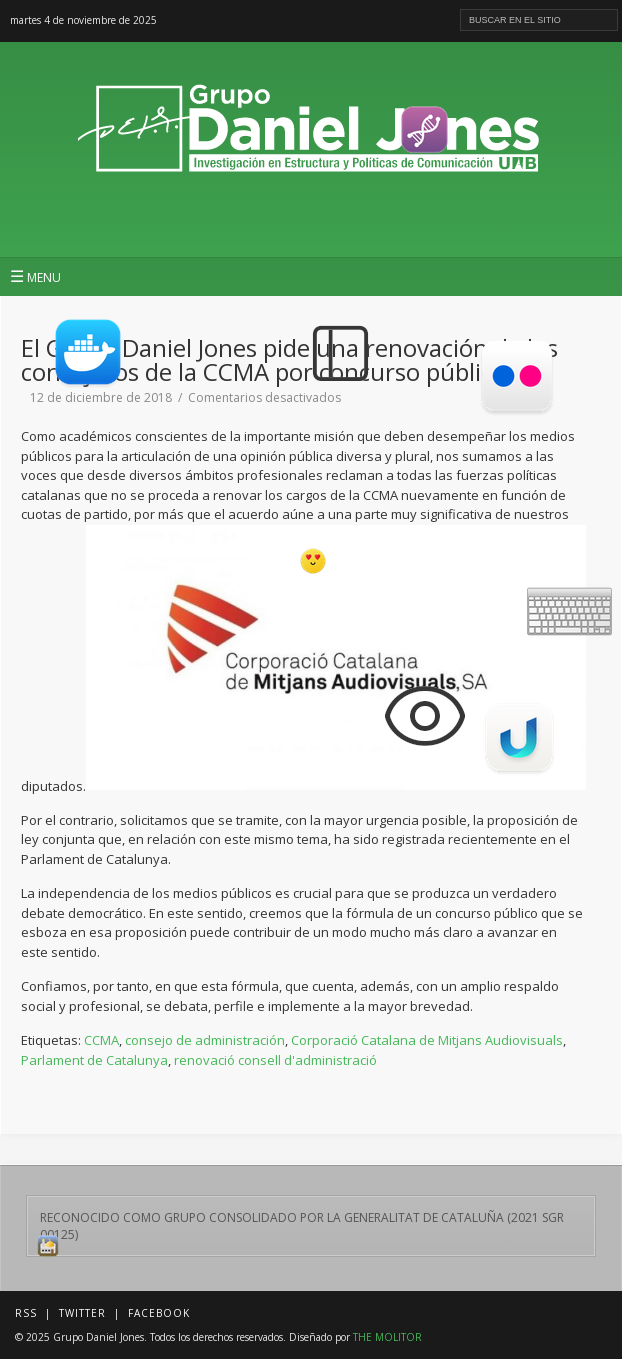 This screenshot has height=1359, width=622. I want to click on open the Socialize social networking app, so click(313, 561).